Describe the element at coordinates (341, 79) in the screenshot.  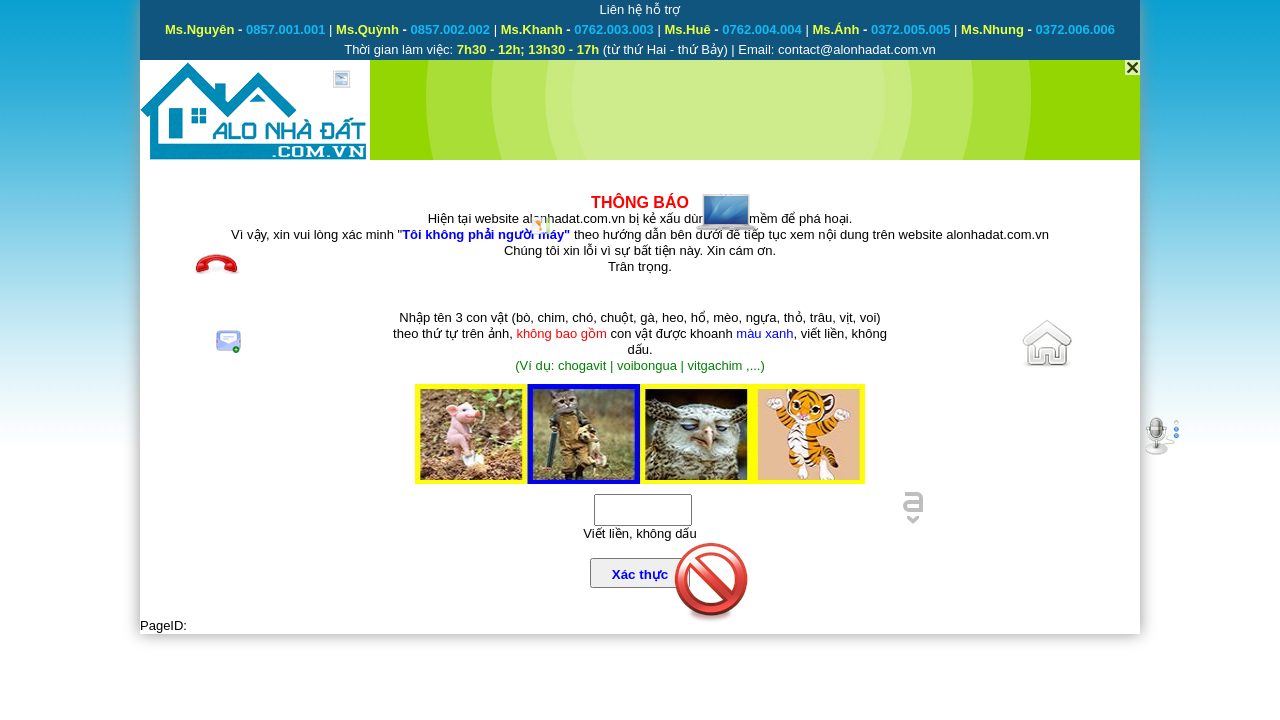
I see `send an email message` at that location.